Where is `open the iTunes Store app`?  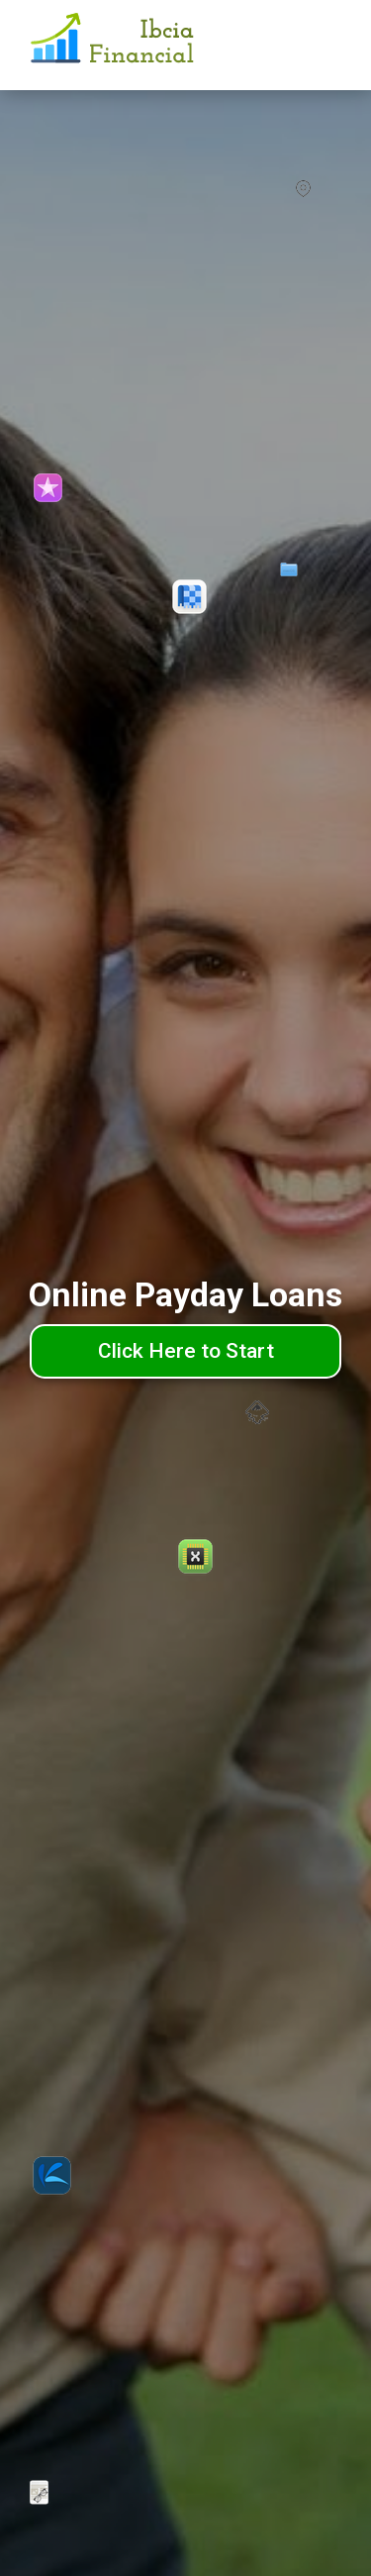
open the iTunes Store app is located at coordinates (47, 487).